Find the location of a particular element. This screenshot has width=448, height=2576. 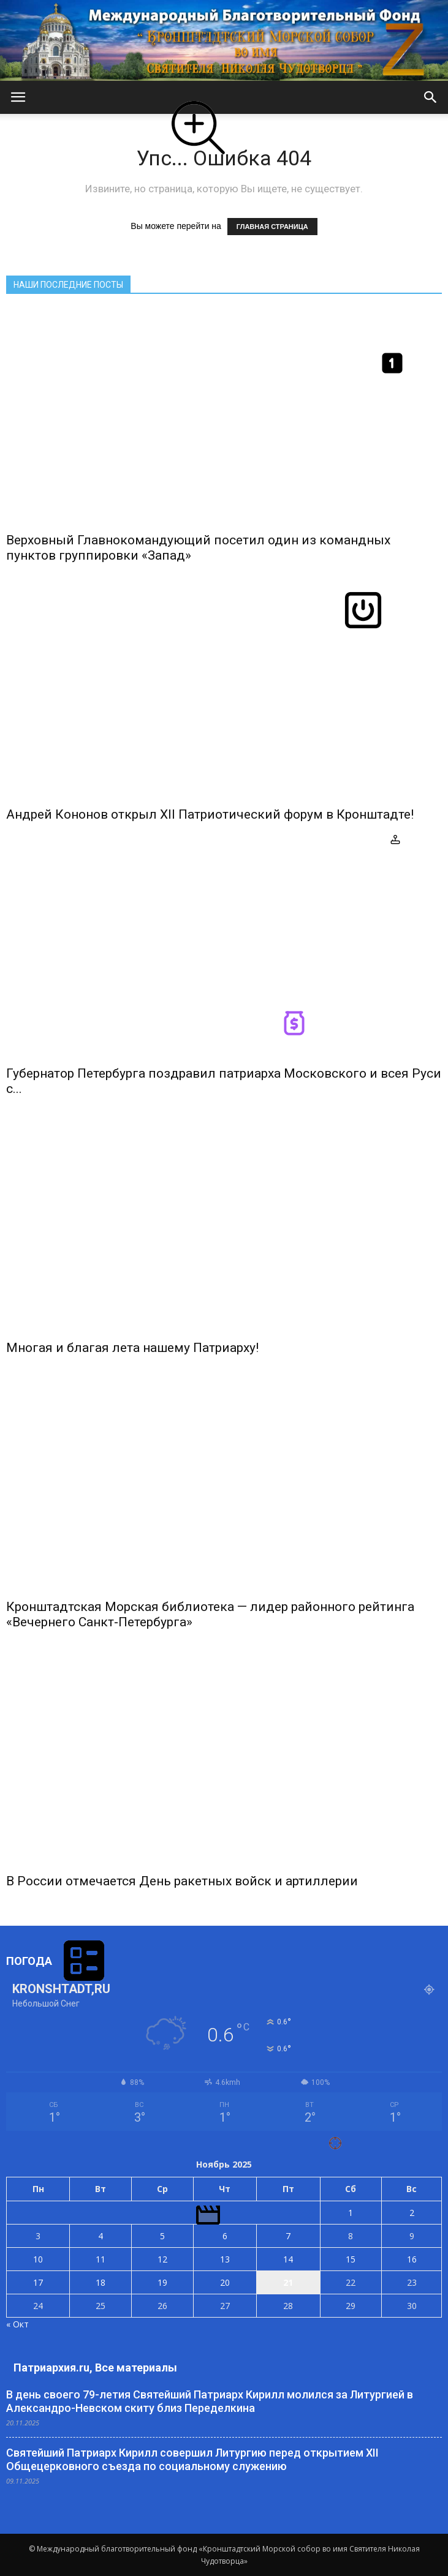

view ballot or voting options is located at coordinates (84, 1961).